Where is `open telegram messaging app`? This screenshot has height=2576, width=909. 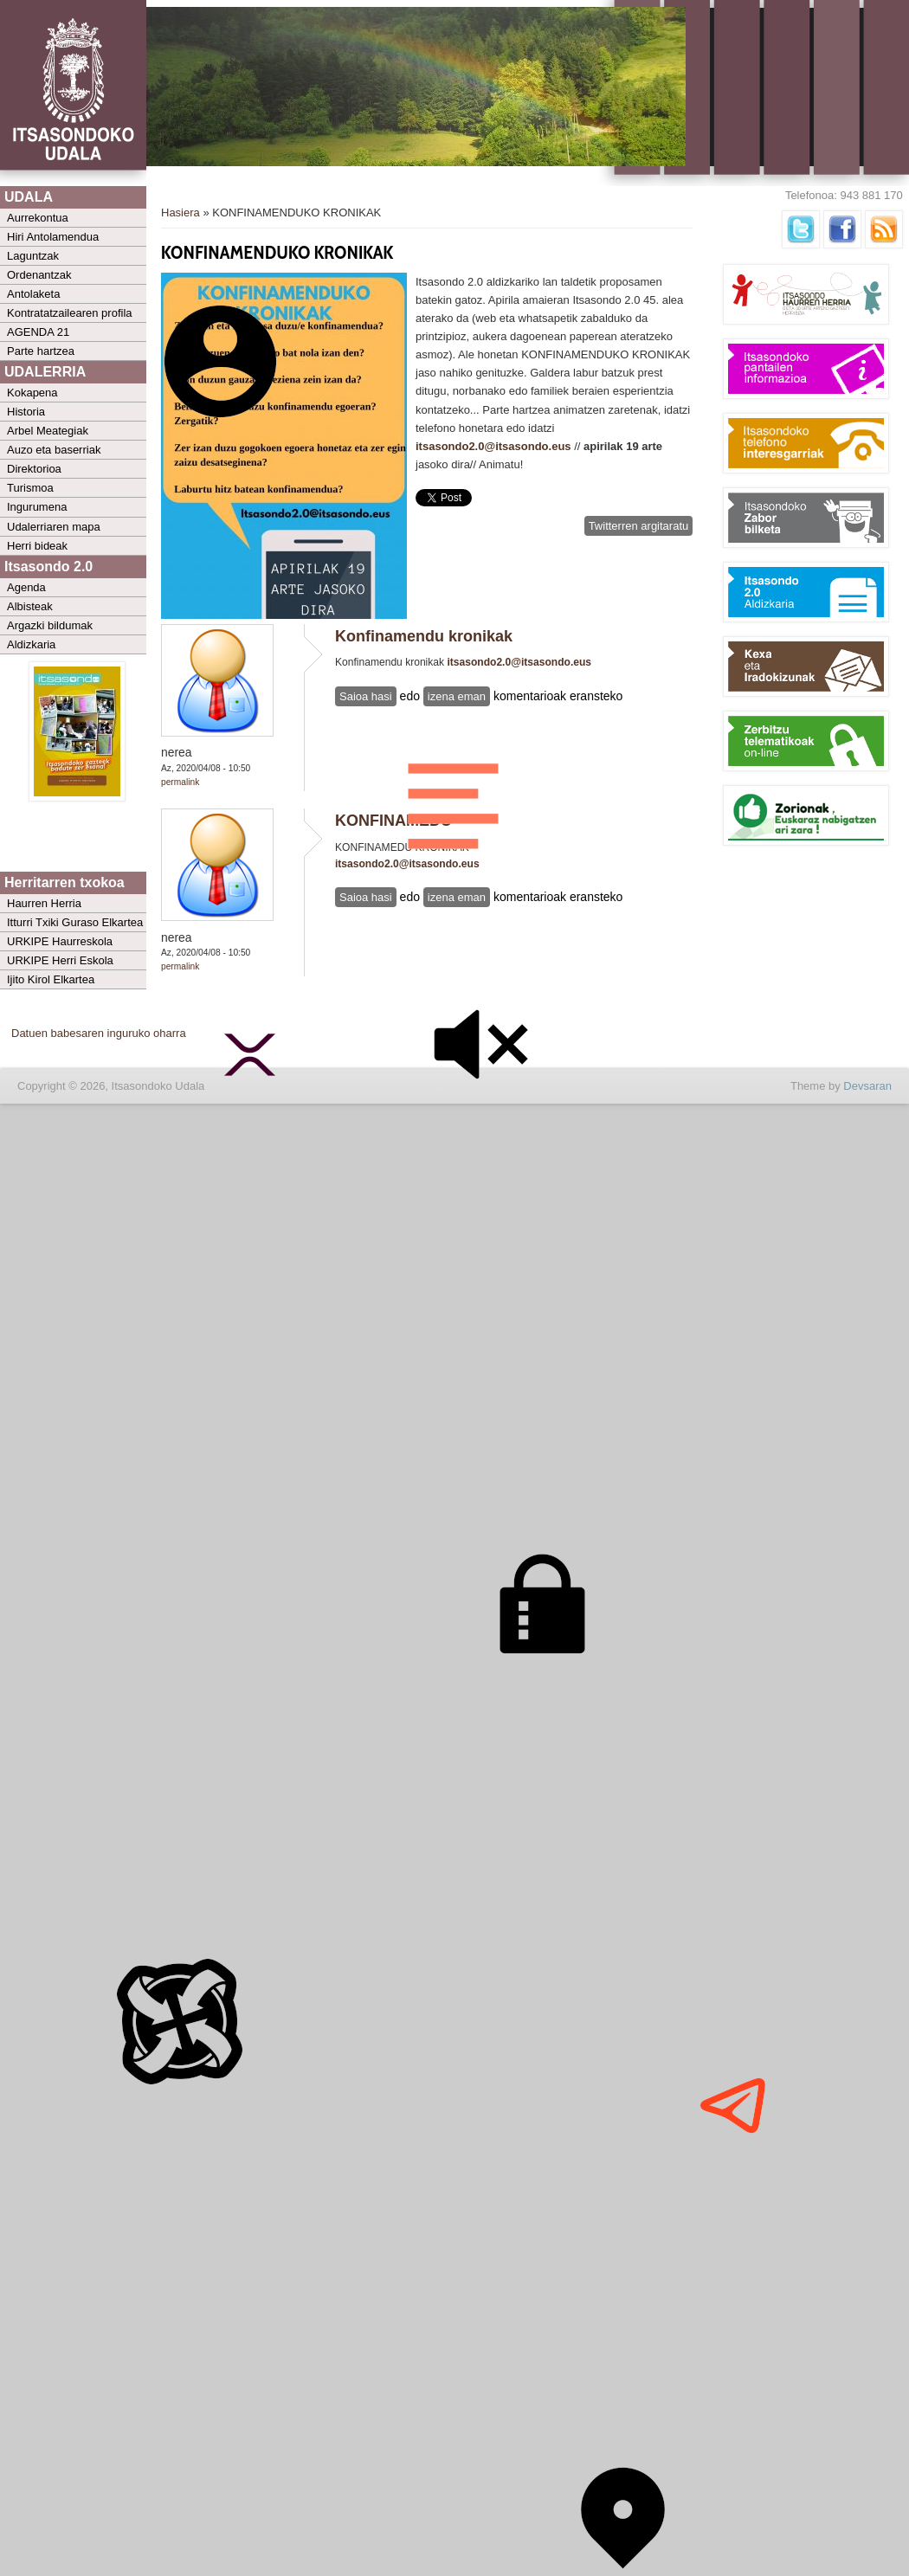
open telegram messaging app is located at coordinates (738, 2103).